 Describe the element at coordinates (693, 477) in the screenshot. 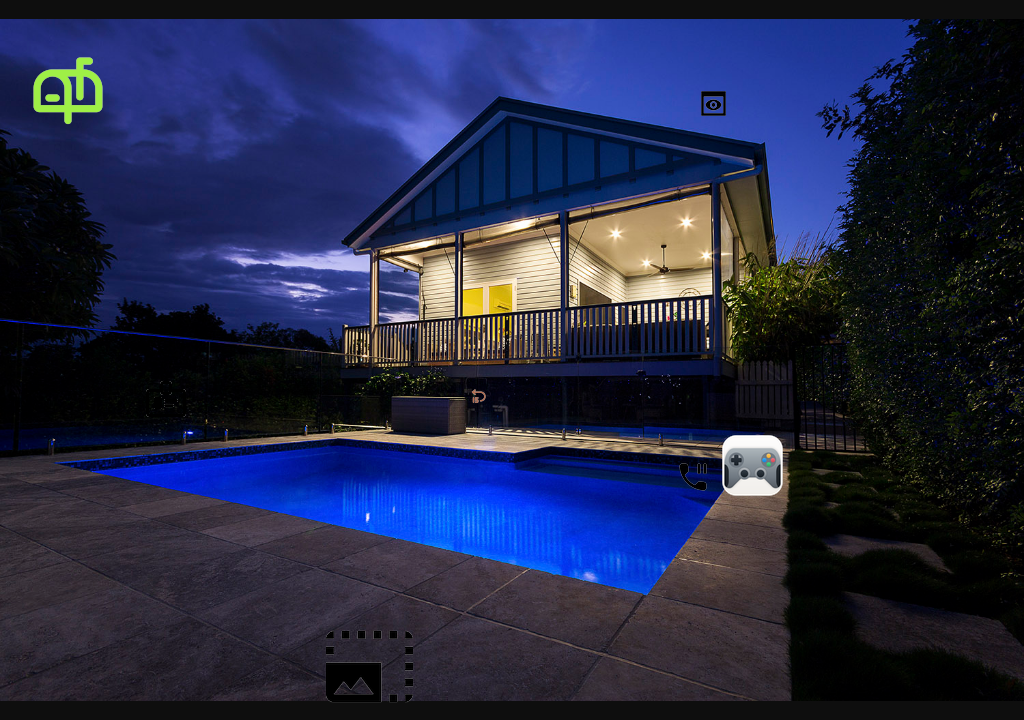

I see `call on hold` at that location.